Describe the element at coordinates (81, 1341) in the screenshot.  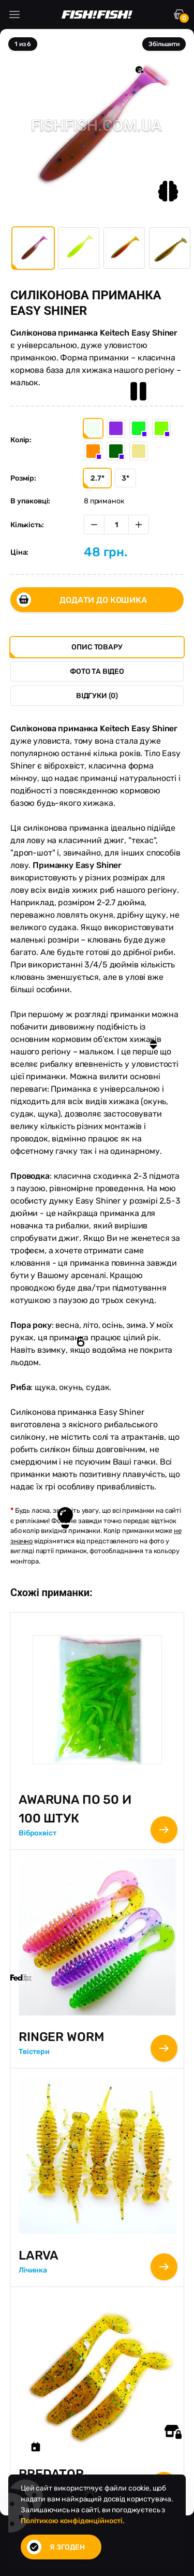
I see `indicates the number six in a list or count` at that location.